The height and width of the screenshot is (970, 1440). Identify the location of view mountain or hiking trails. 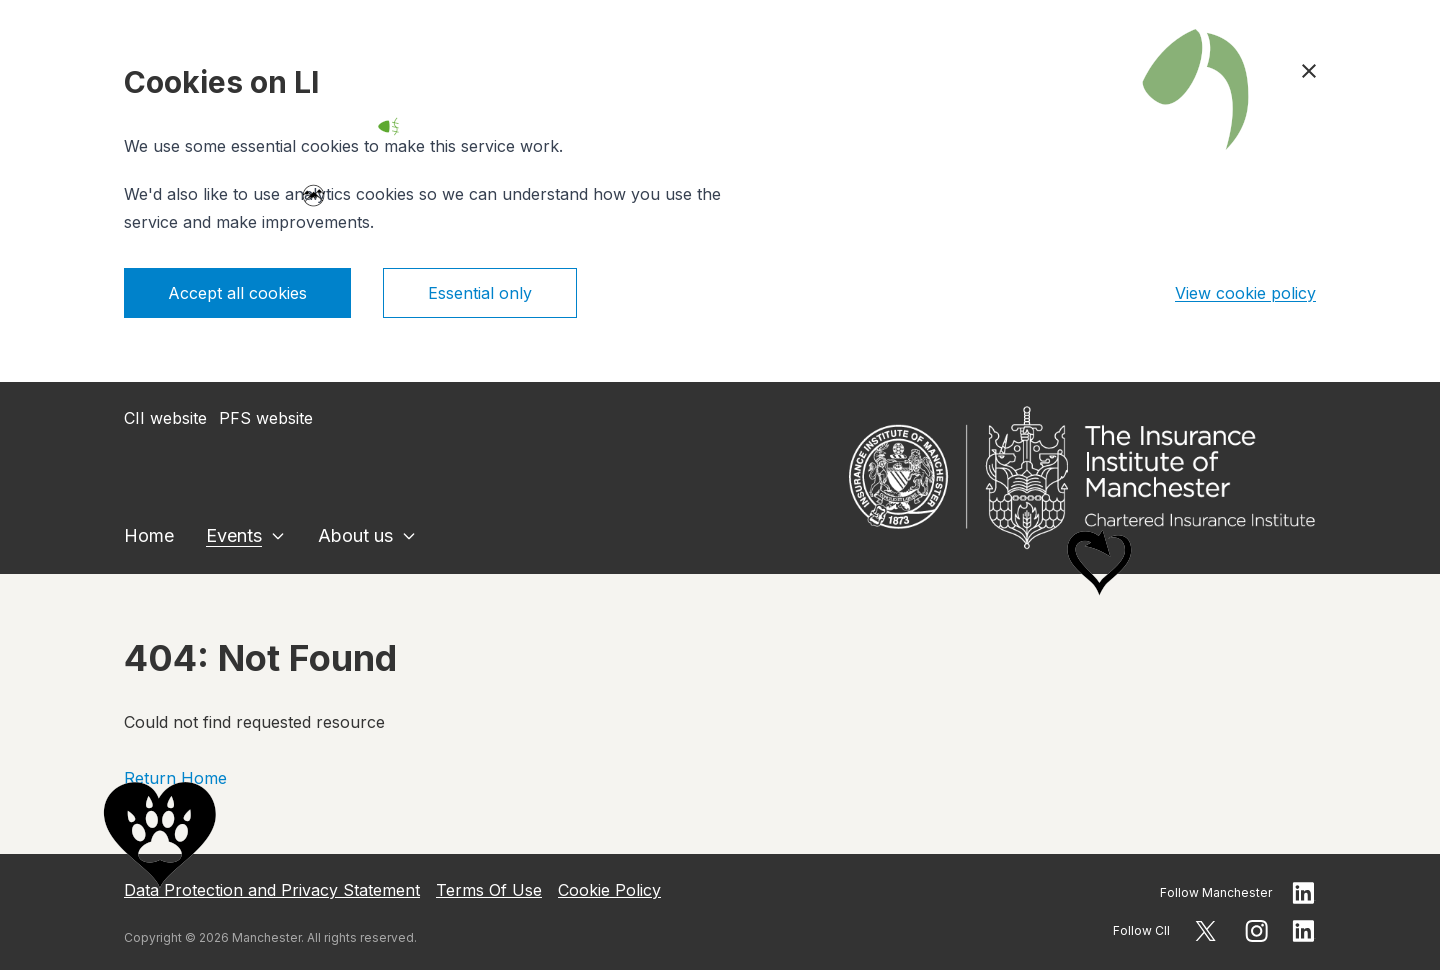
(313, 195).